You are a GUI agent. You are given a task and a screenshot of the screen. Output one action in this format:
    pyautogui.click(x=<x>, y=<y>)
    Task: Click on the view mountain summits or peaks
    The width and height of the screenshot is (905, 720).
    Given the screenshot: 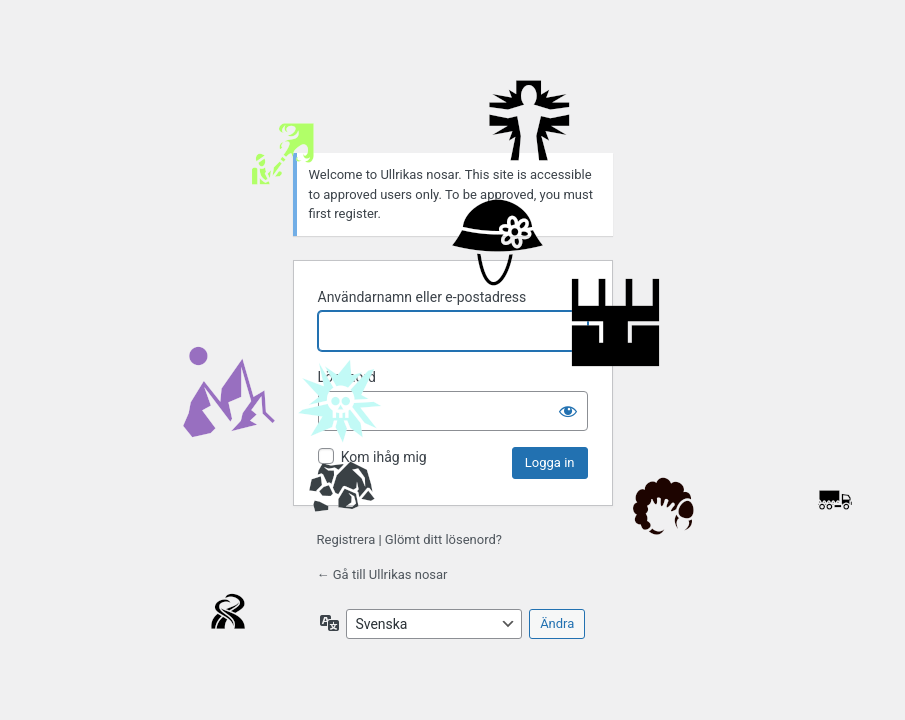 What is the action you would take?
    pyautogui.click(x=229, y=392)
    